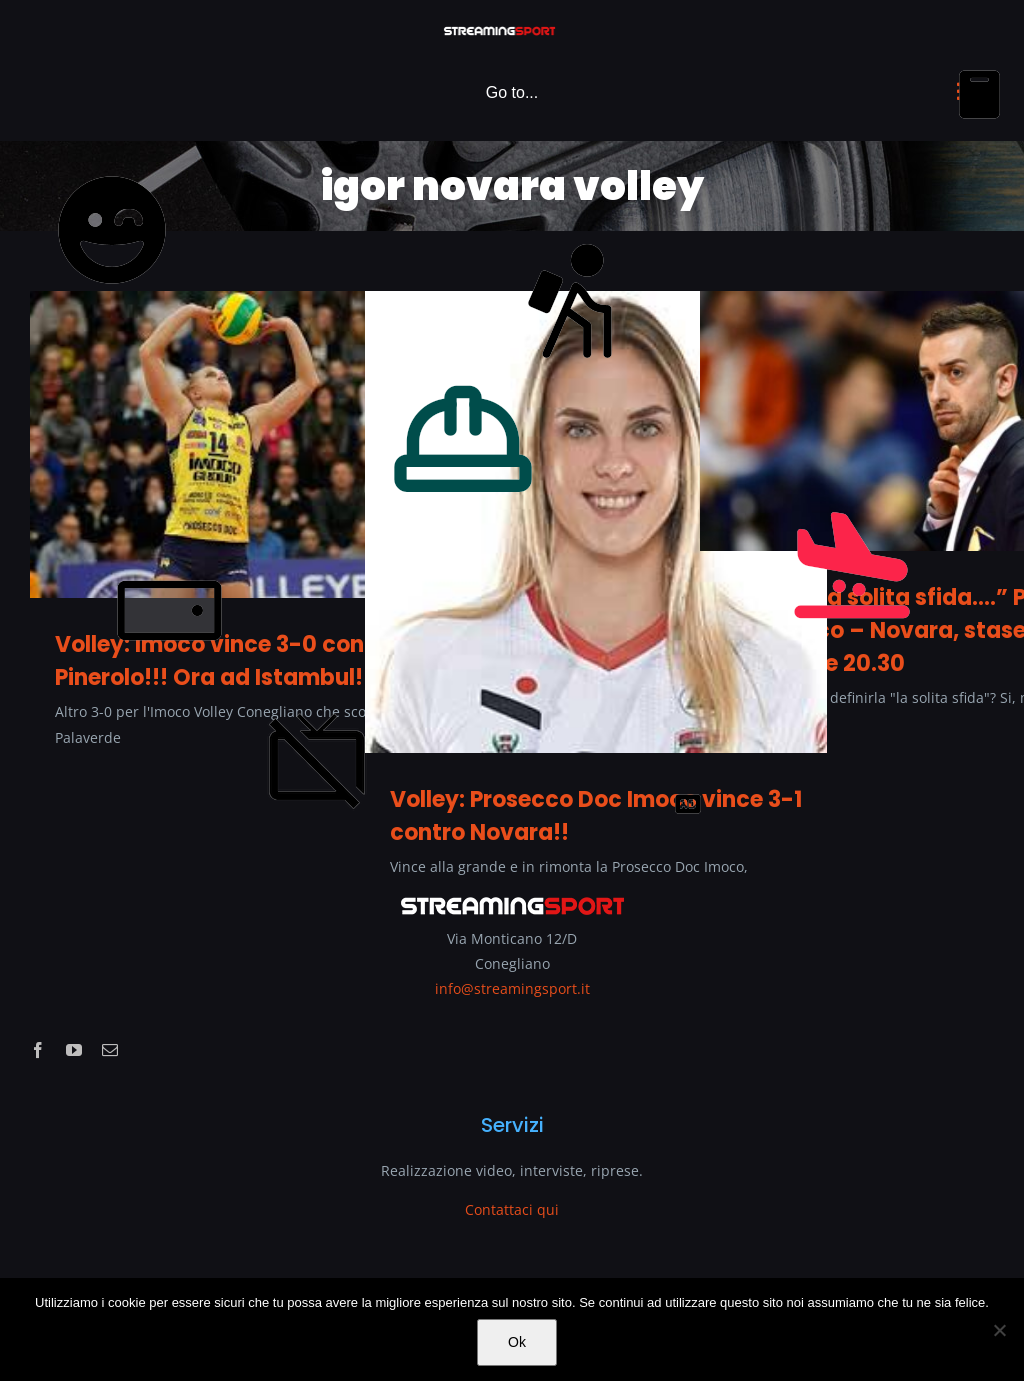  I want to click on indicates incoming or arriving flight, so click(852, 567).